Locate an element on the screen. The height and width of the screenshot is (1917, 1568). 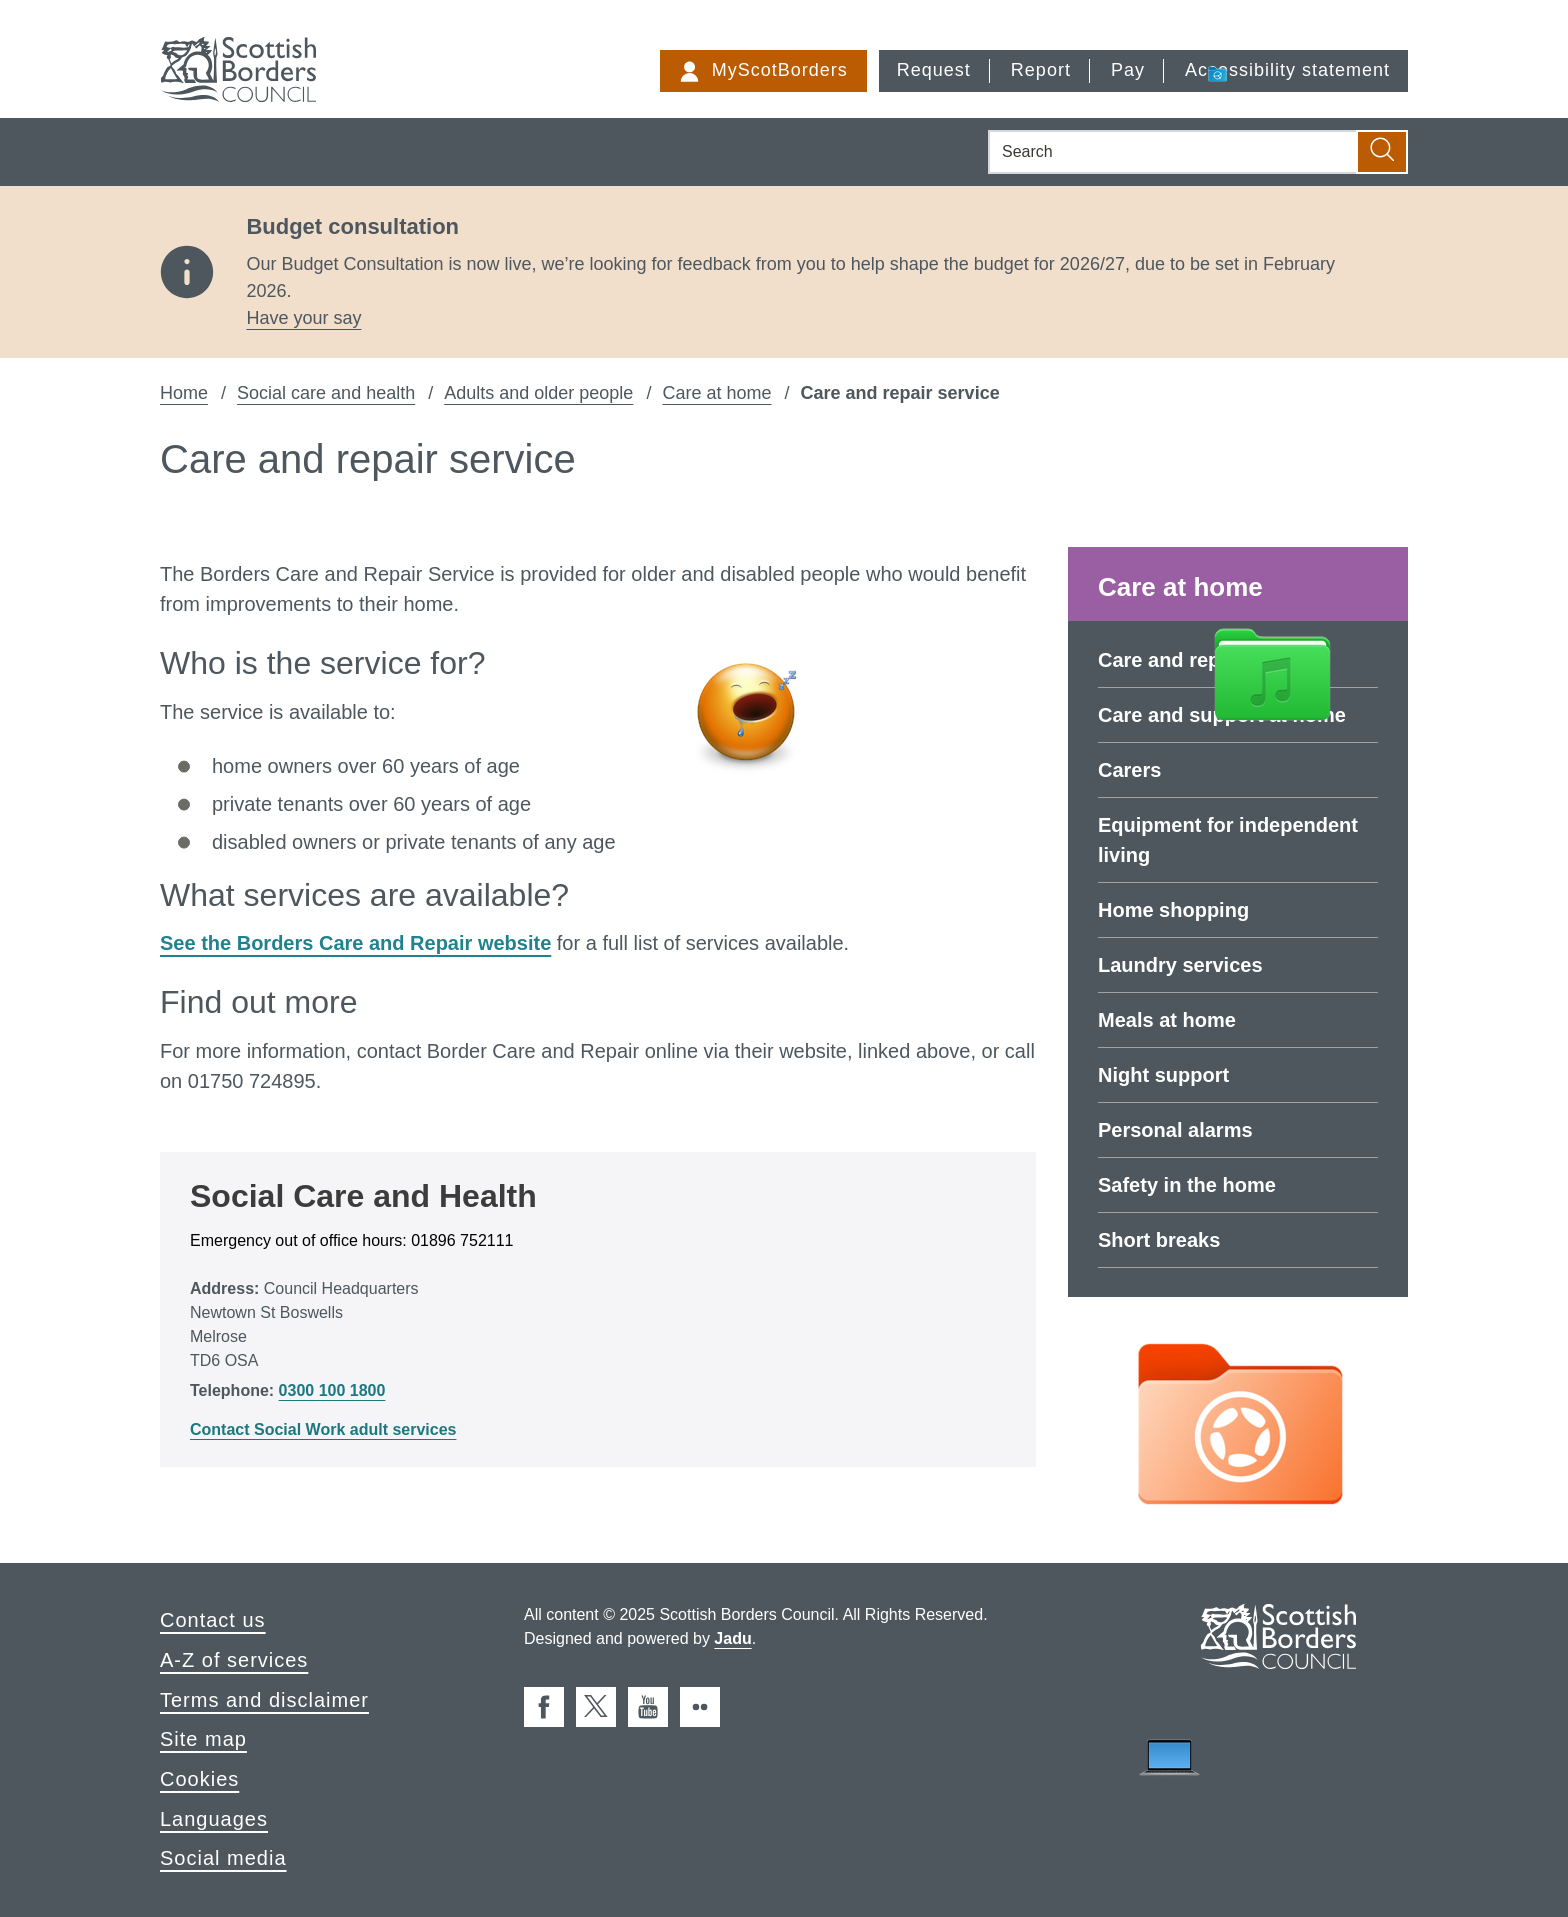
open corona sdk project folder is located at coordinates (1239, 1429).